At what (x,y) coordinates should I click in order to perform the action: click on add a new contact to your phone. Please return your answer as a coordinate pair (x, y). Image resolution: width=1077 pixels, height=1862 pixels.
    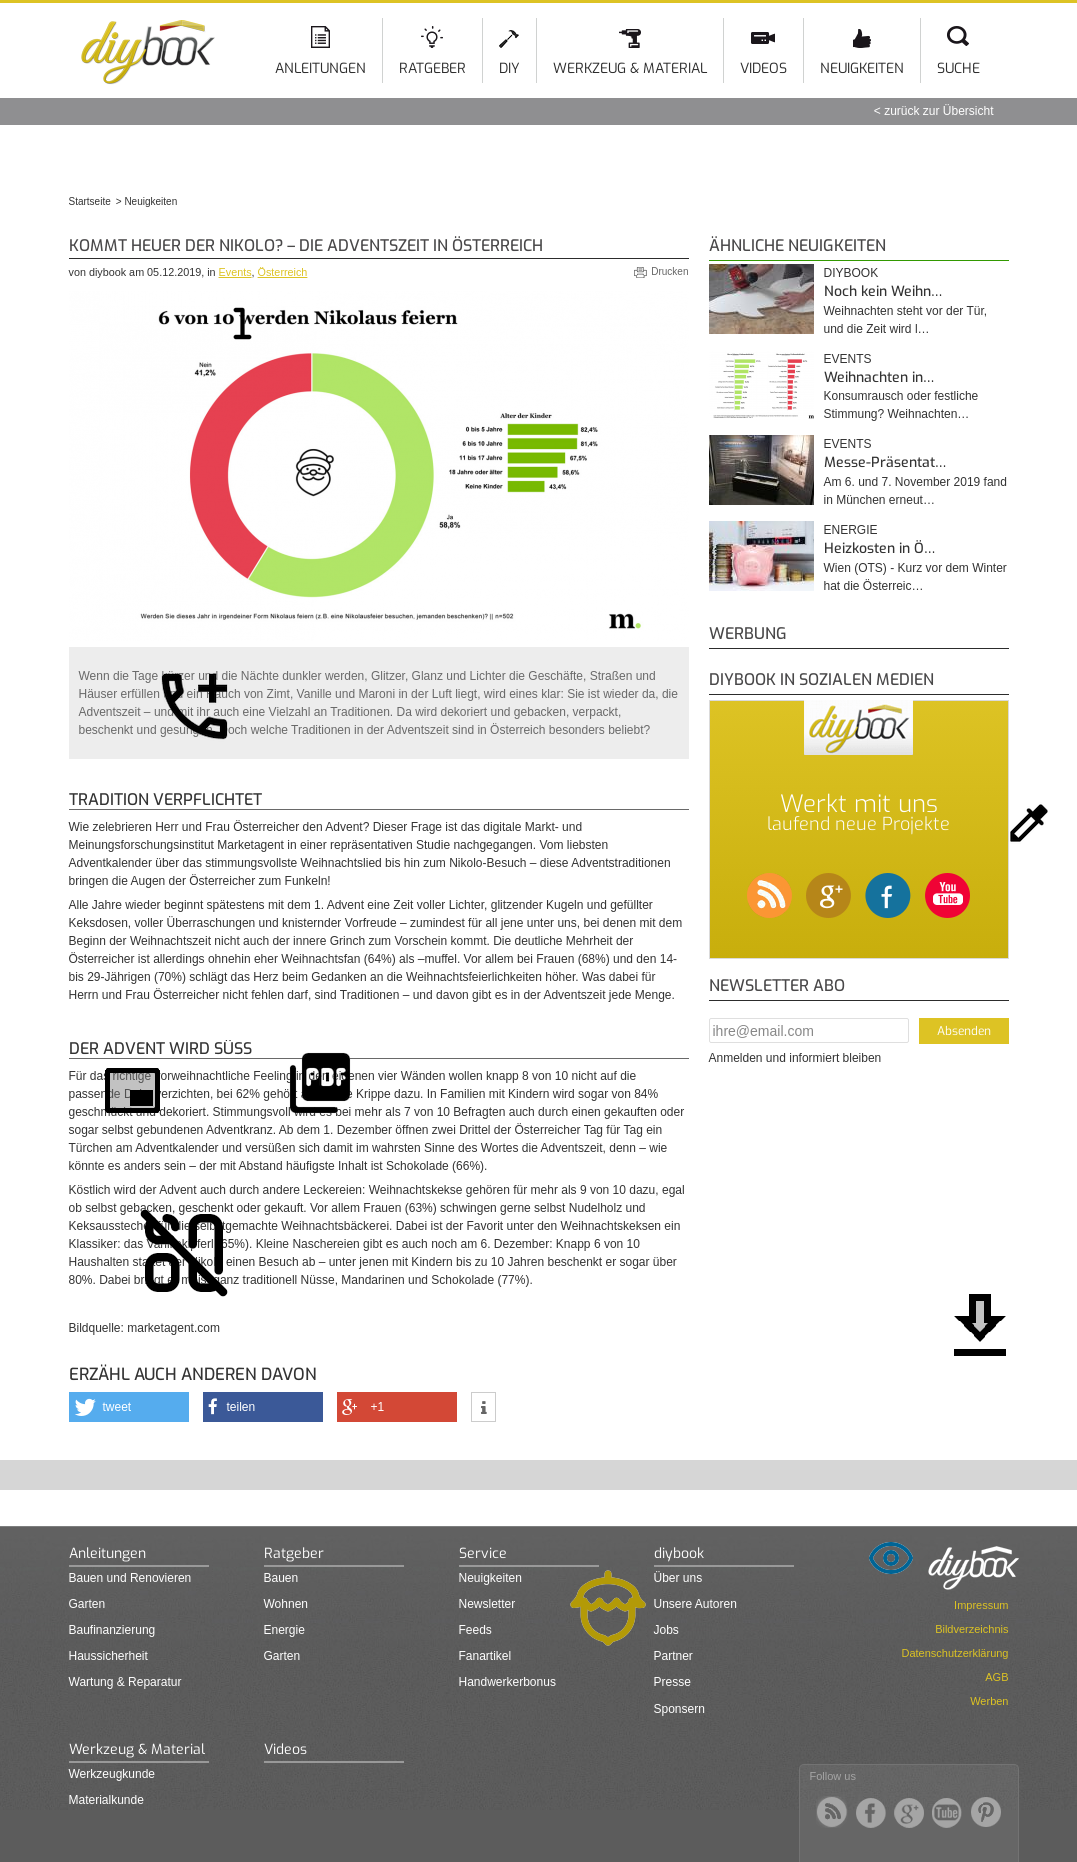
    Looking at the image, I should click on (194, 706).